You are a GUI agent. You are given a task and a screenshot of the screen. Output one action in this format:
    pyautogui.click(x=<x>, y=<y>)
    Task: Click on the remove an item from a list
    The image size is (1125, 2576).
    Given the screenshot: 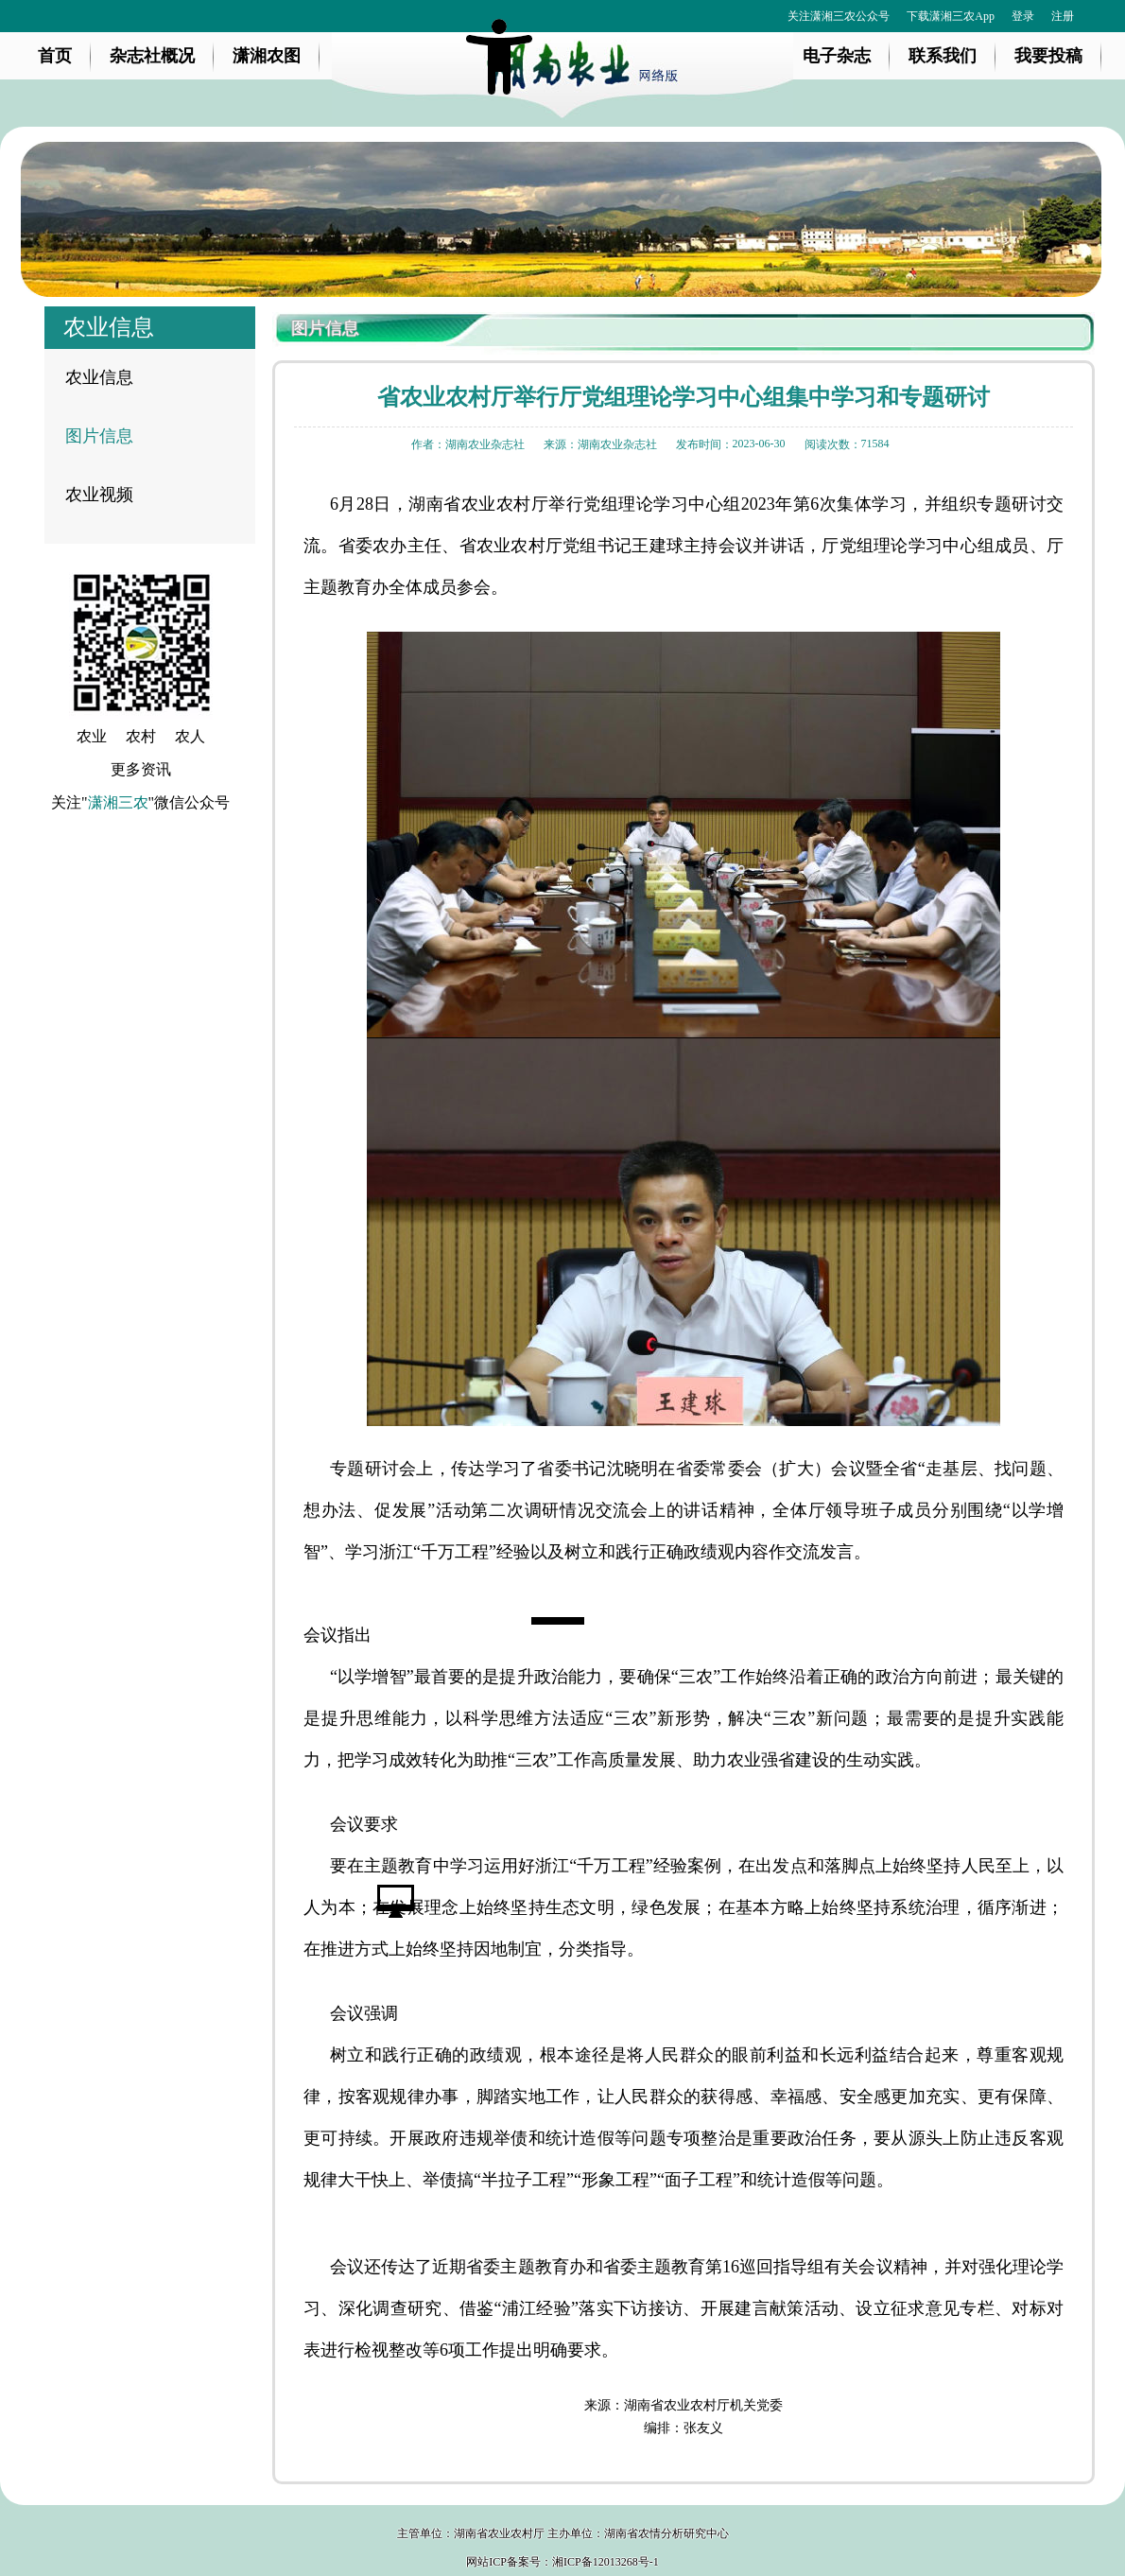 What is the action you would take?
    pyautogui.click(x=558, y=1621)
    